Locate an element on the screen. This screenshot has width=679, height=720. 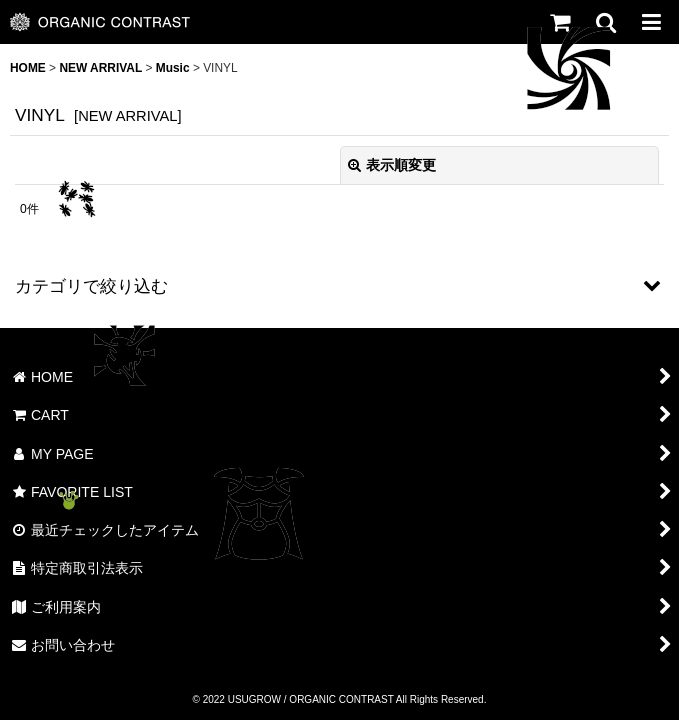
indicates a splash or splatter effect is located at coordinates (69, 500).